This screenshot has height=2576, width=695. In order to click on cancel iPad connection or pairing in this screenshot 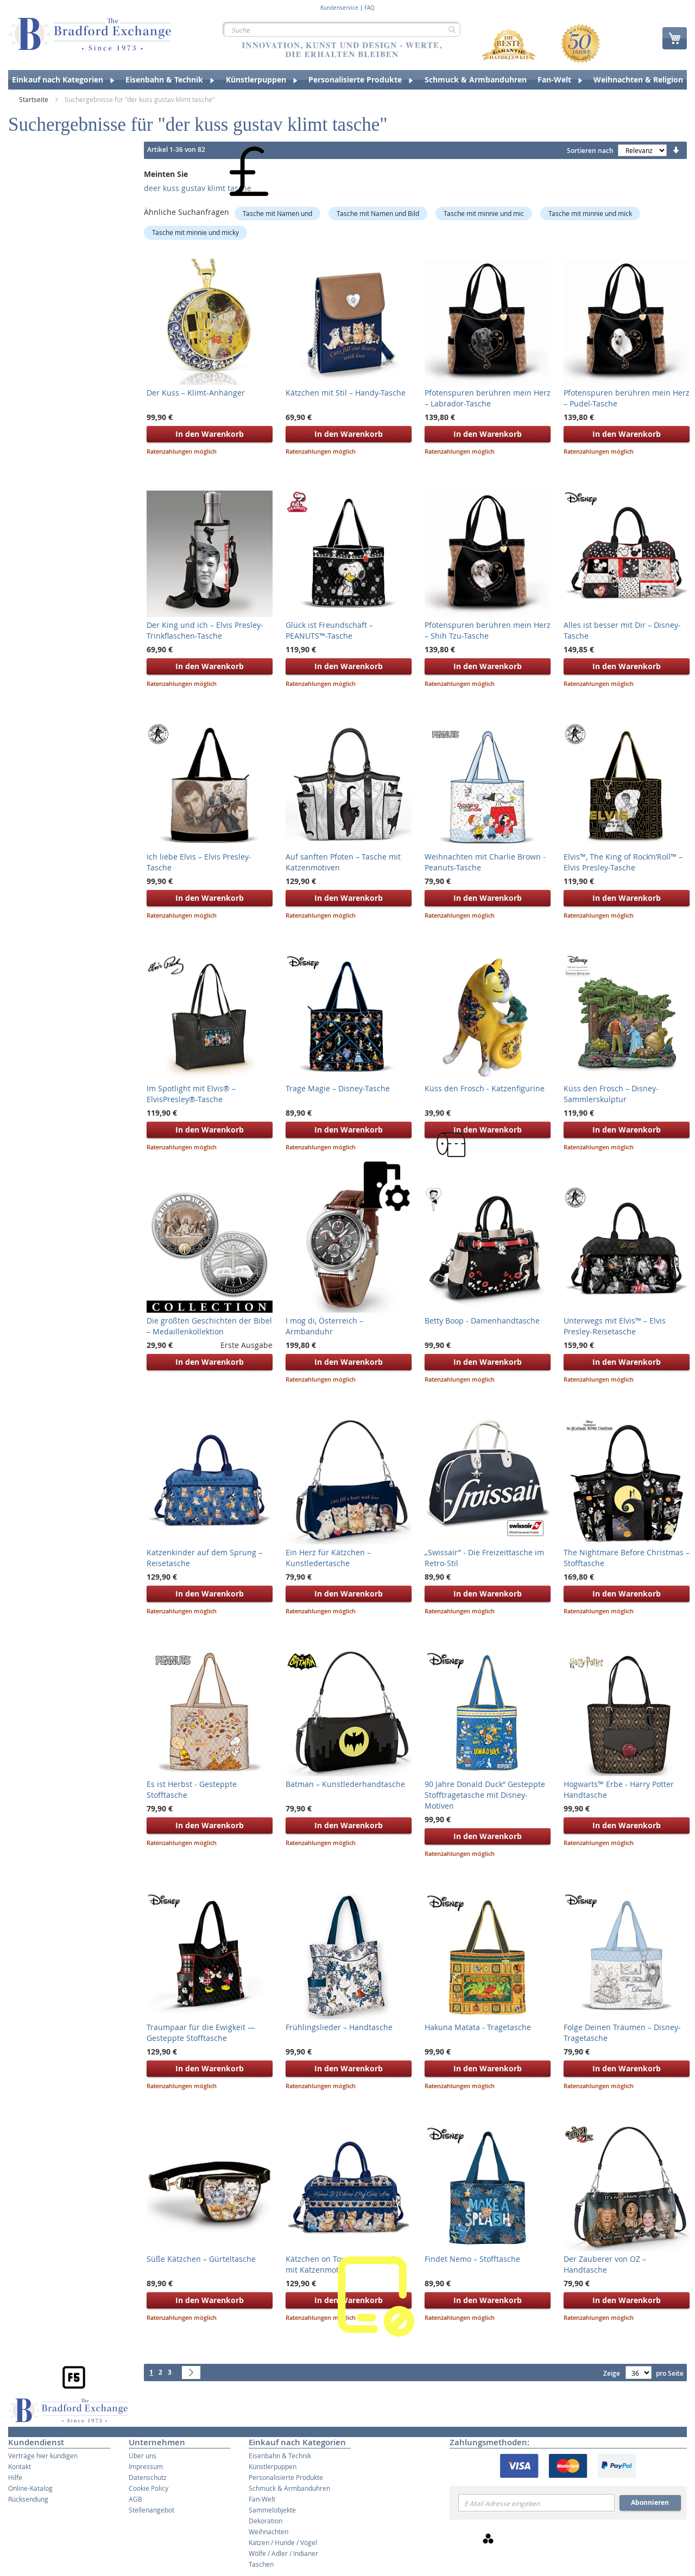, I will do `click(372, 2294)`.